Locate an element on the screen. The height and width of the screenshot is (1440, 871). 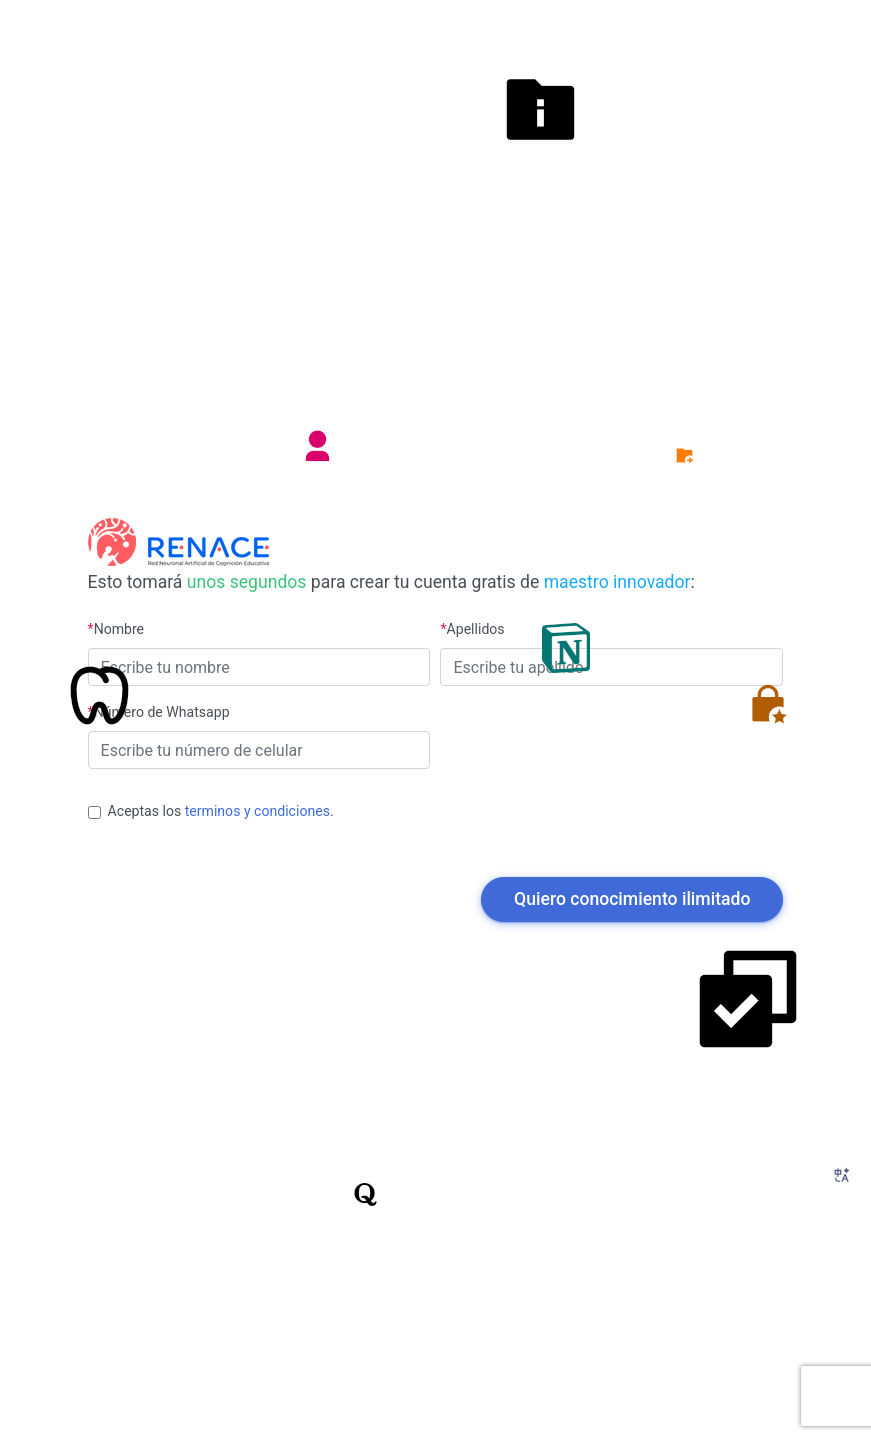
open Notion app is located at coordinates (566, 648).